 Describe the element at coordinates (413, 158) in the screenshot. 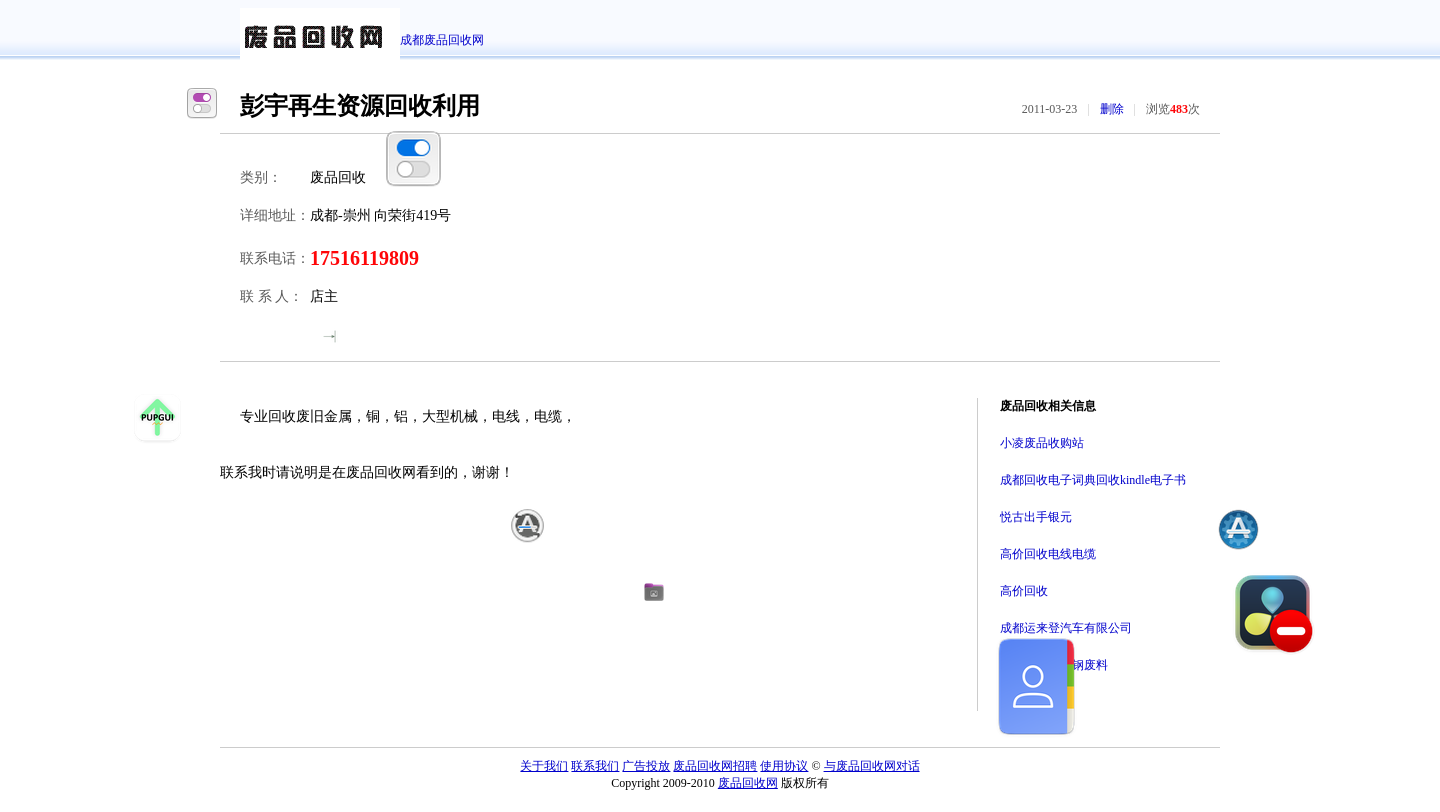

I see `open gnome tweaks to customize desktop settings` at that location.